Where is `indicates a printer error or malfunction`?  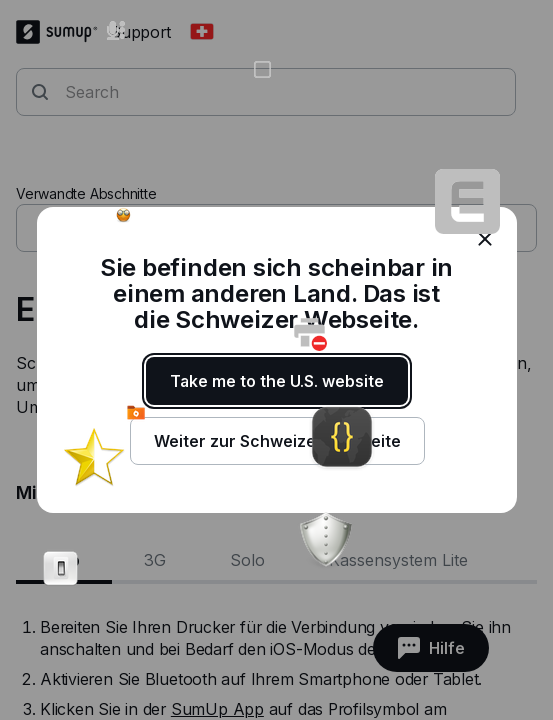
indicates a printer error or malfunction is located at coordinates (309, 333).